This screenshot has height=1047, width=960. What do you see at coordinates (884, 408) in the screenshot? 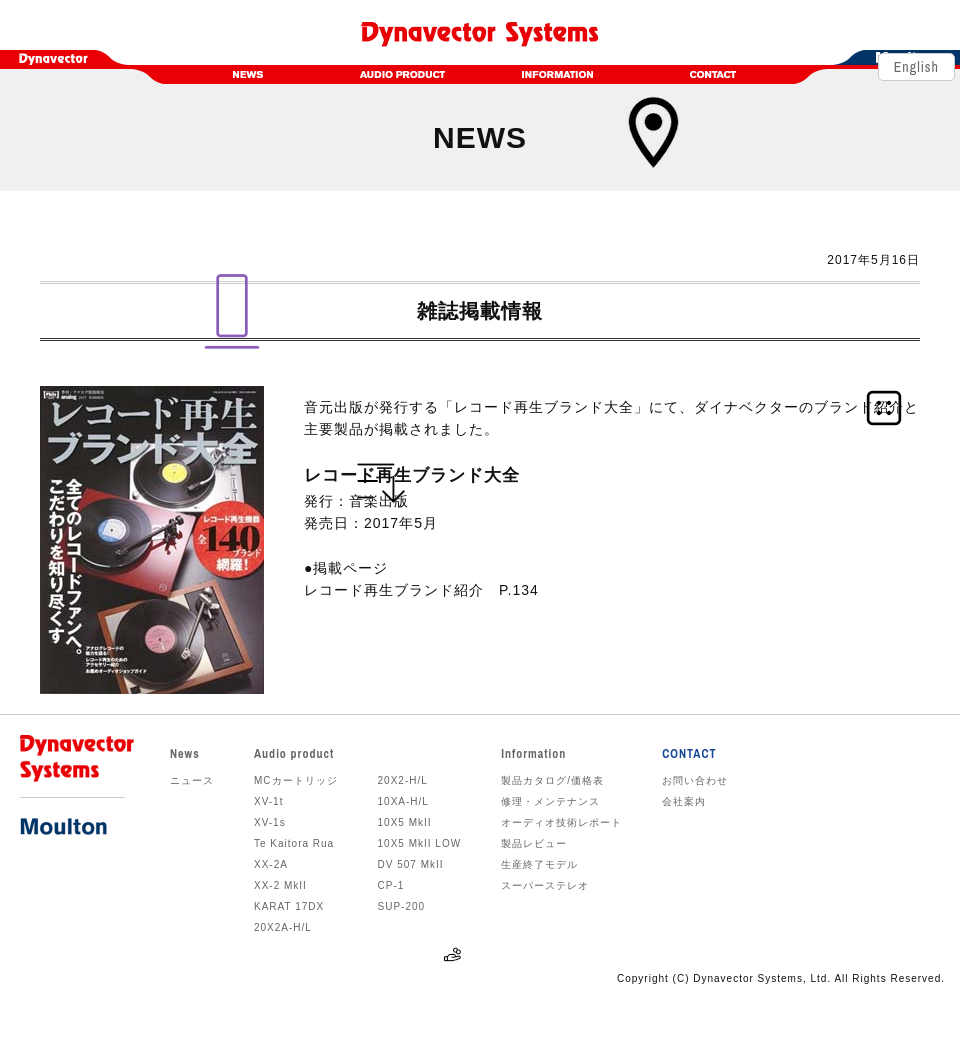
I see `roll or randomize with a value of four` at bounding box center [884, 408].